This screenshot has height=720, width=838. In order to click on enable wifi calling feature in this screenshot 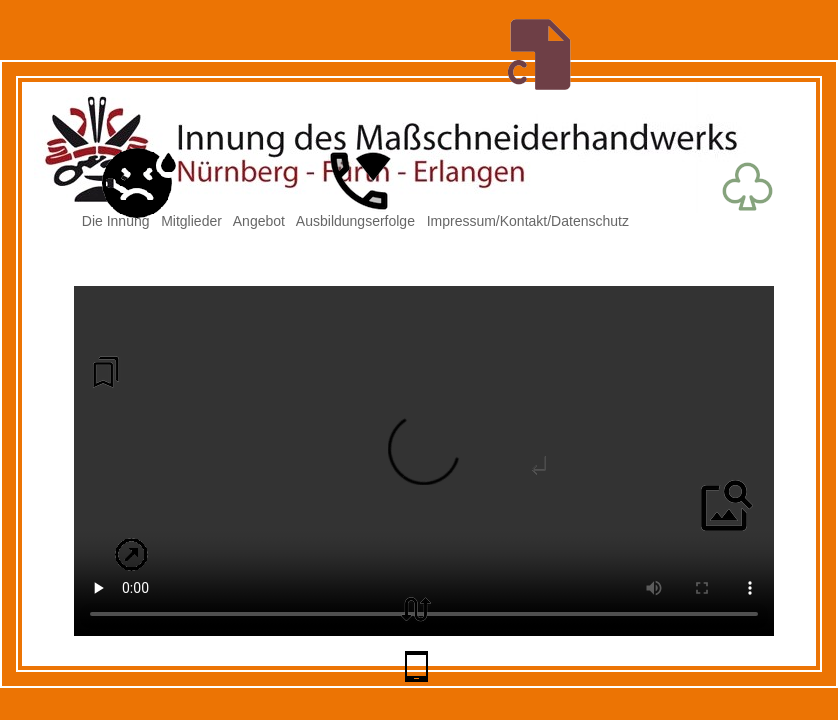, I will do `click(359, 181)`.